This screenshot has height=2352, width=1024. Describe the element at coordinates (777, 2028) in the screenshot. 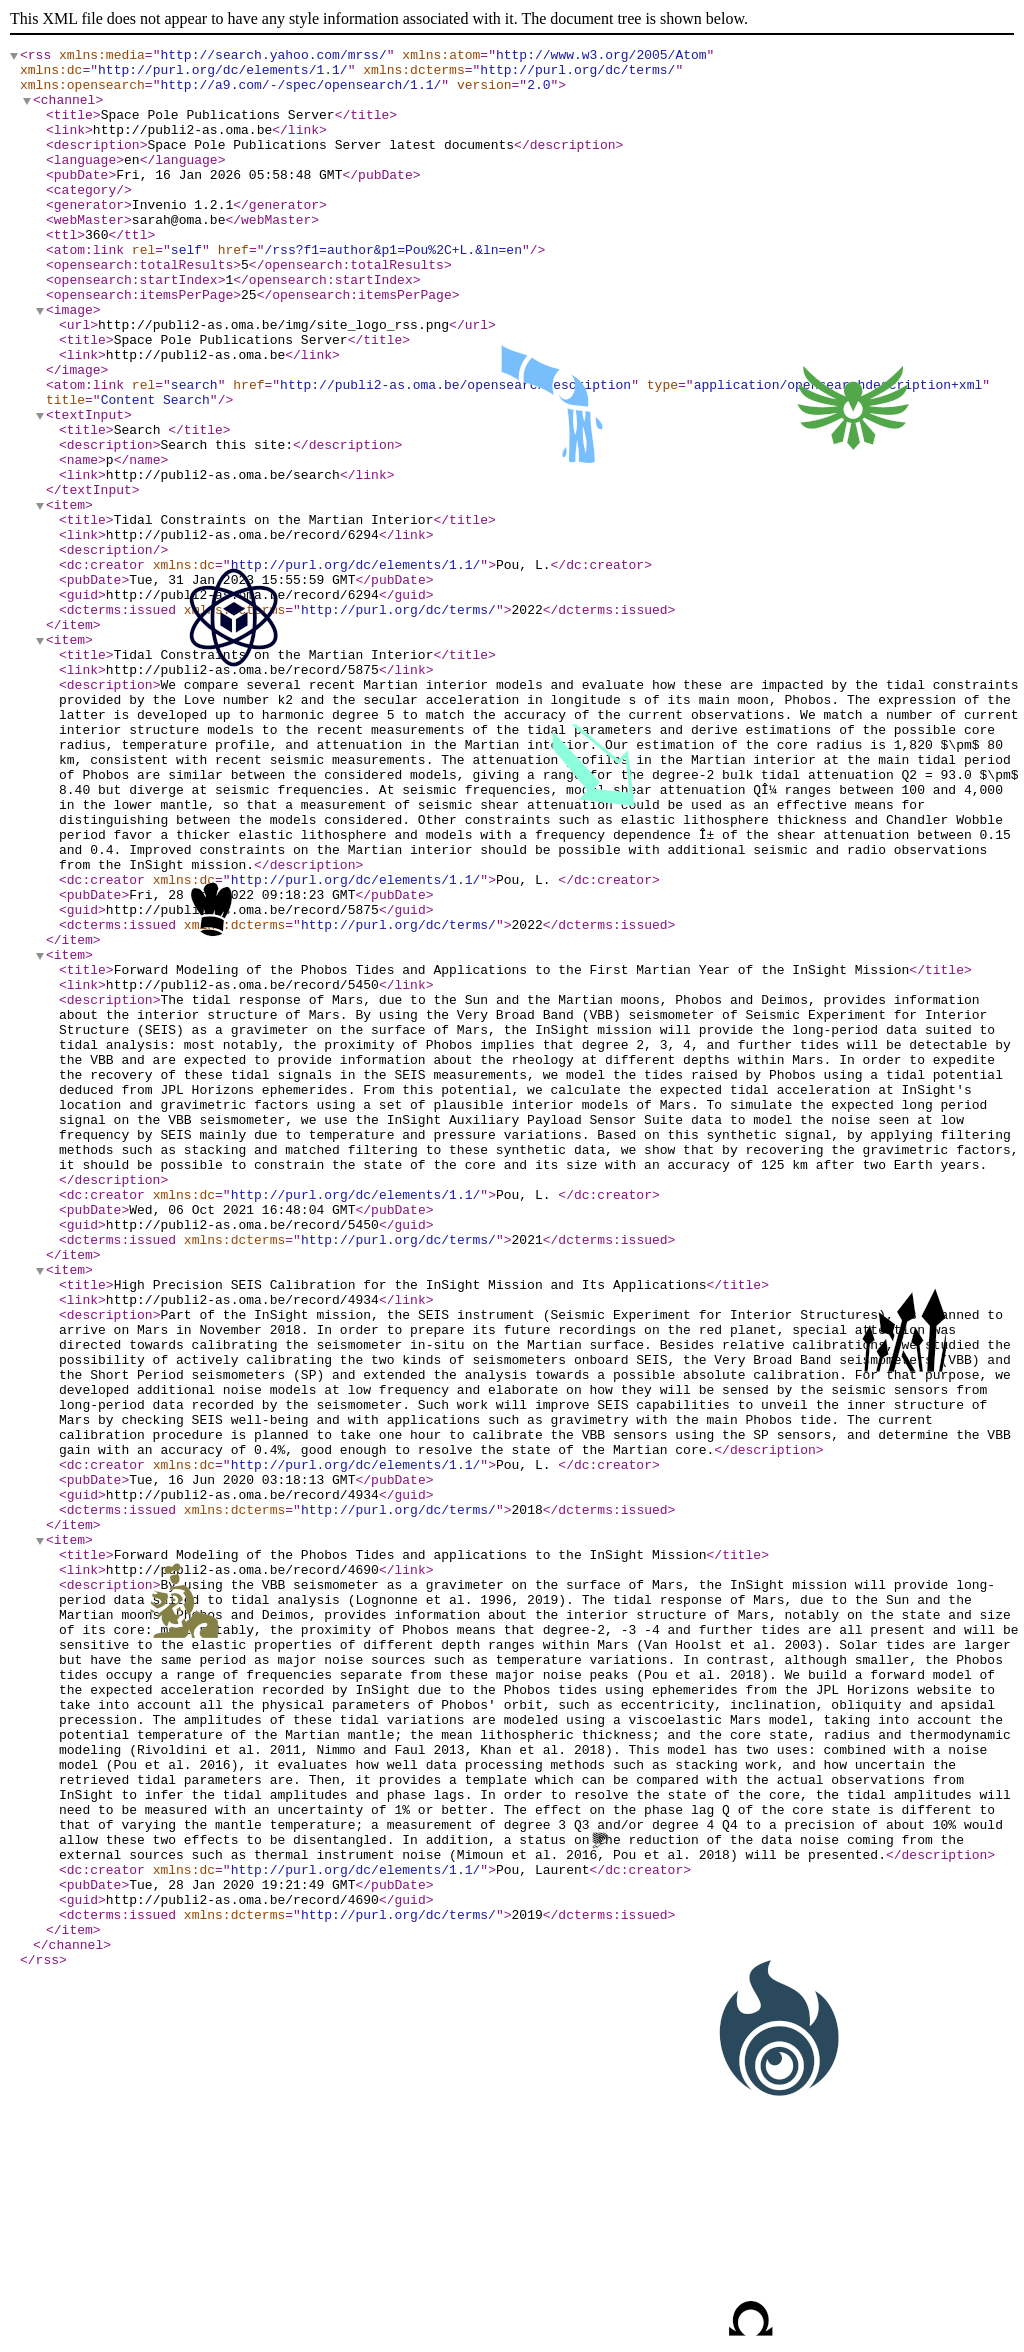

I see `activate fire vision or heat detection mode` at that location.